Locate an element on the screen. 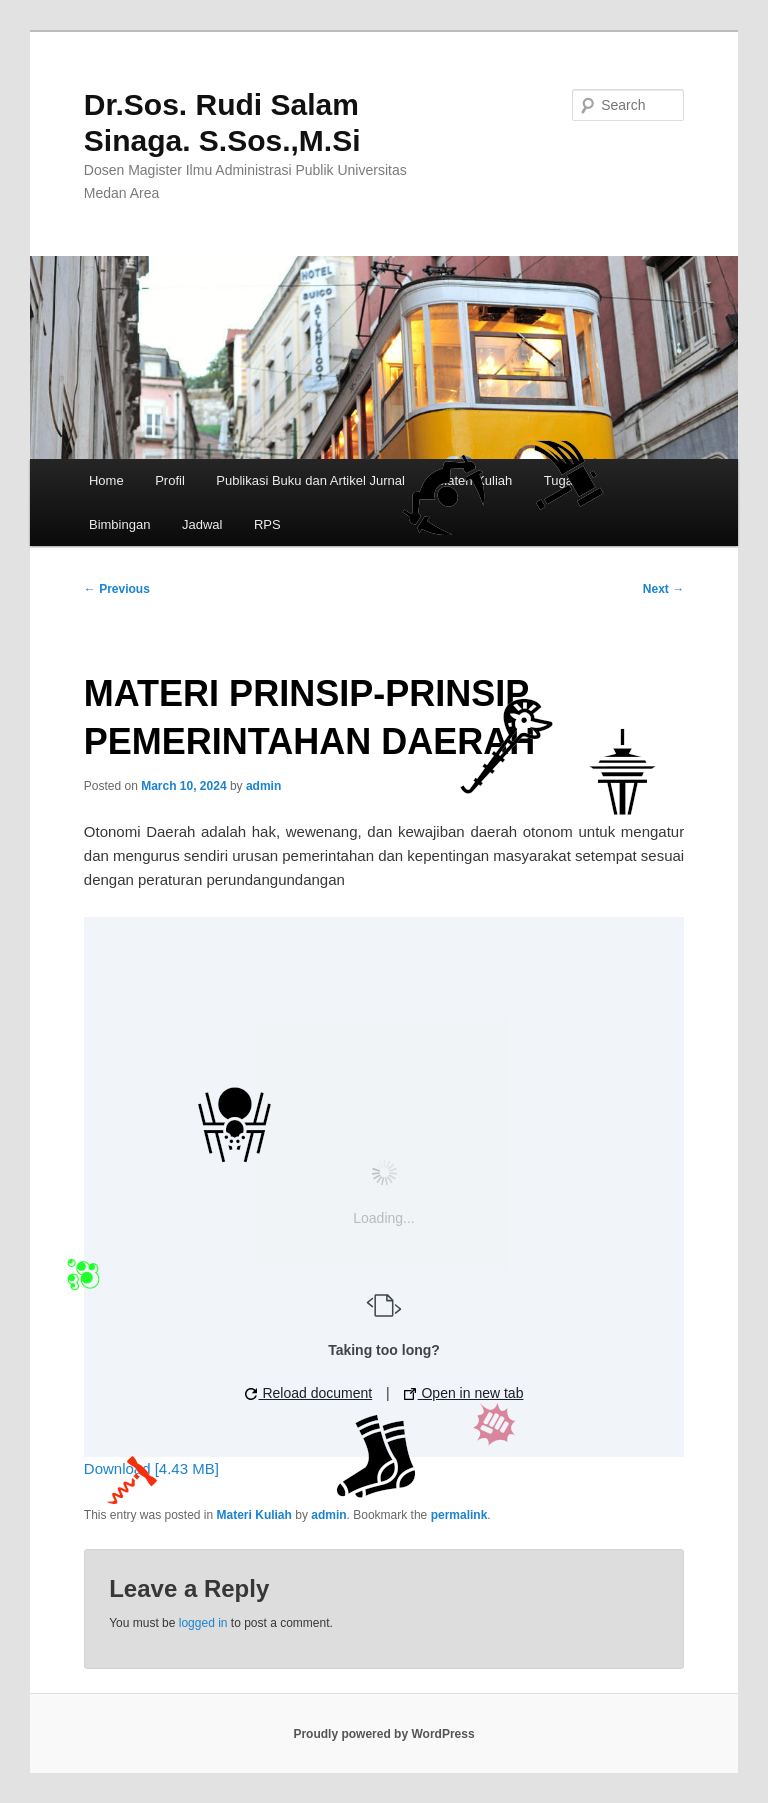 The width and height of the screenshot is (768, 1803). trigger a punch or melee attack action is located at coordinates (494, 1423).